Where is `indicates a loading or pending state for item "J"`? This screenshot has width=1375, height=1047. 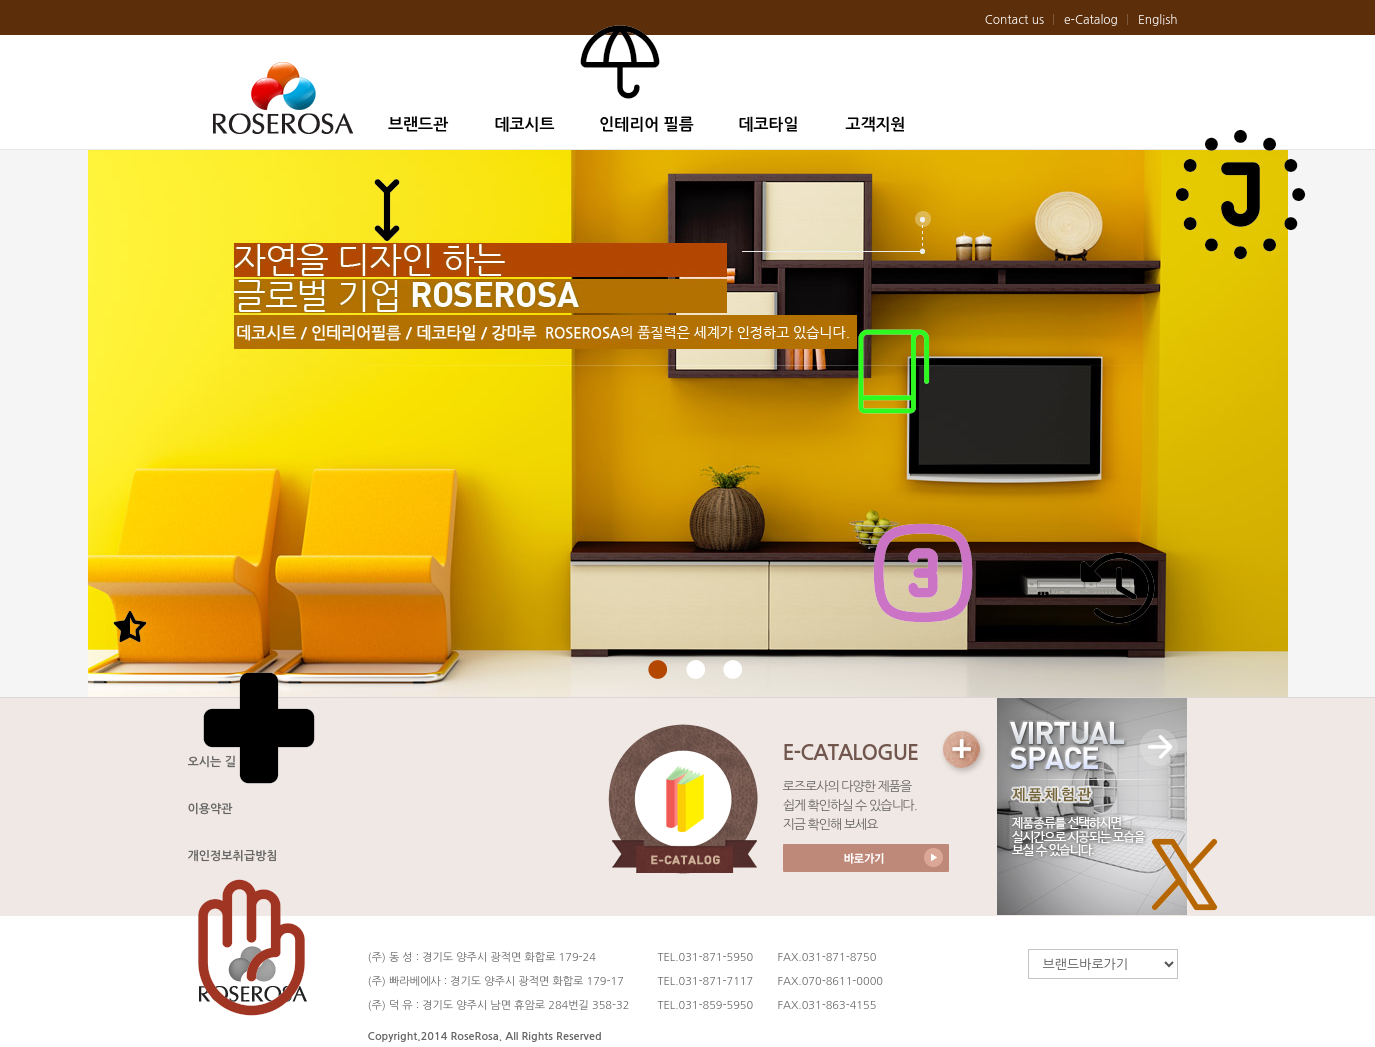 indicates a loading or pending state for item "J" is located at coordinates (1240, 194).